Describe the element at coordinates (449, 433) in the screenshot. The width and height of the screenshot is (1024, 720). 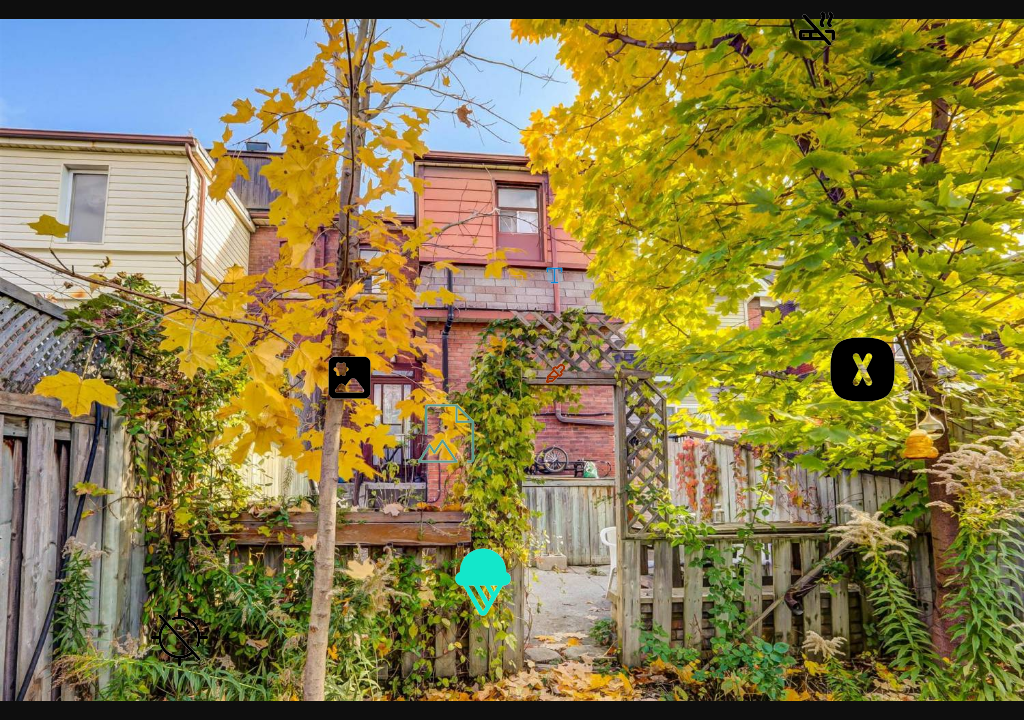
I see `view image file` at that location.